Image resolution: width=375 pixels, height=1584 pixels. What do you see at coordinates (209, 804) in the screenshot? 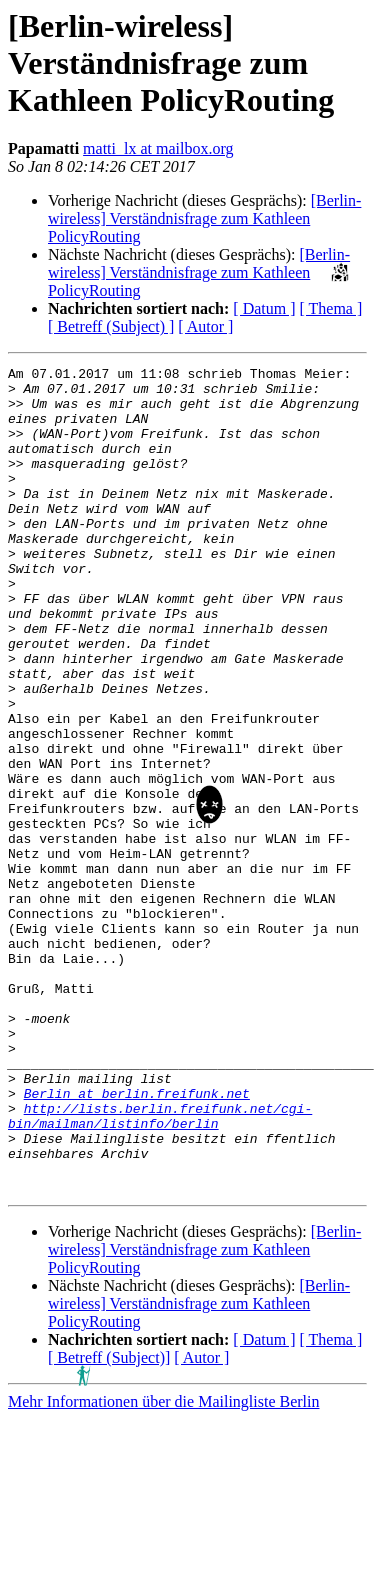
I see `indicates game over or player death` at bounding box center [209, 804].